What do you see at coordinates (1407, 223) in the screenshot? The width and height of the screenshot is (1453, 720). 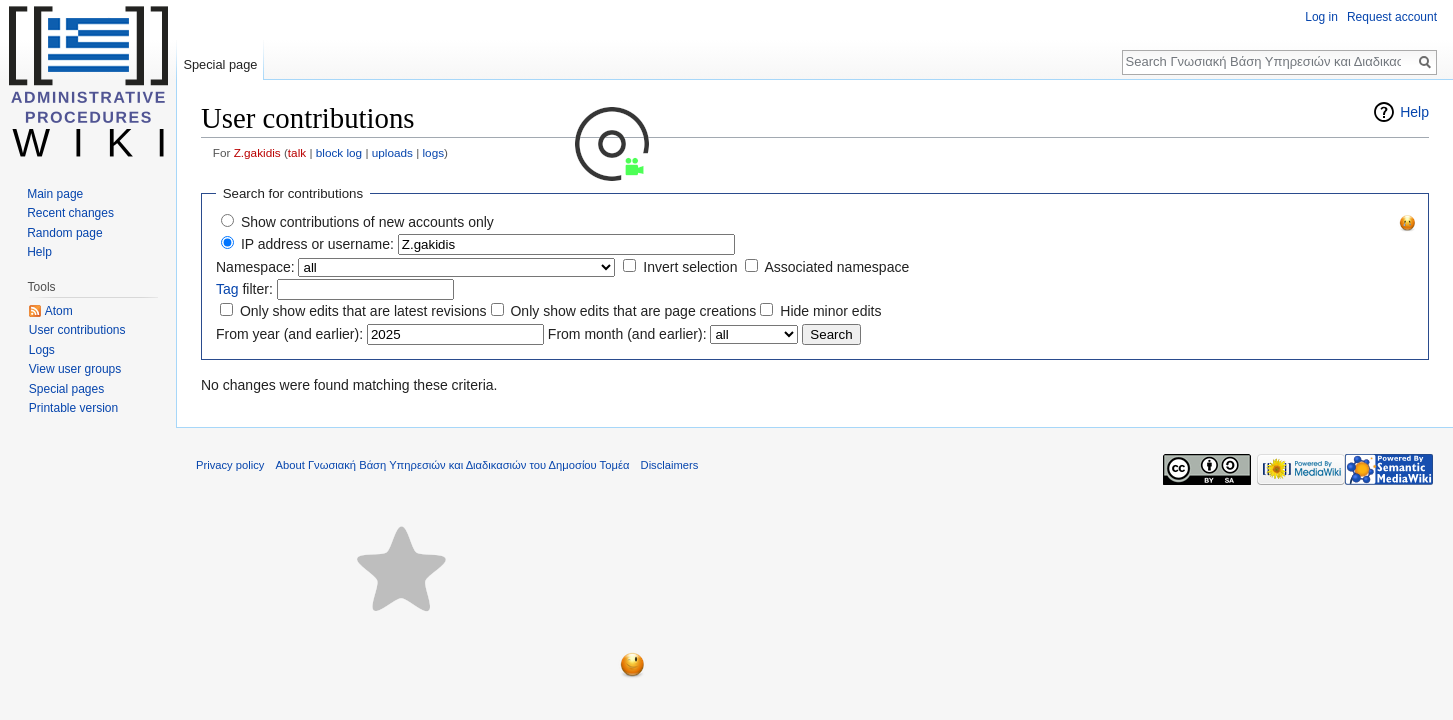 I see `indicates sadness or disappointment in a reaction` at bounding box center [1407, 223].